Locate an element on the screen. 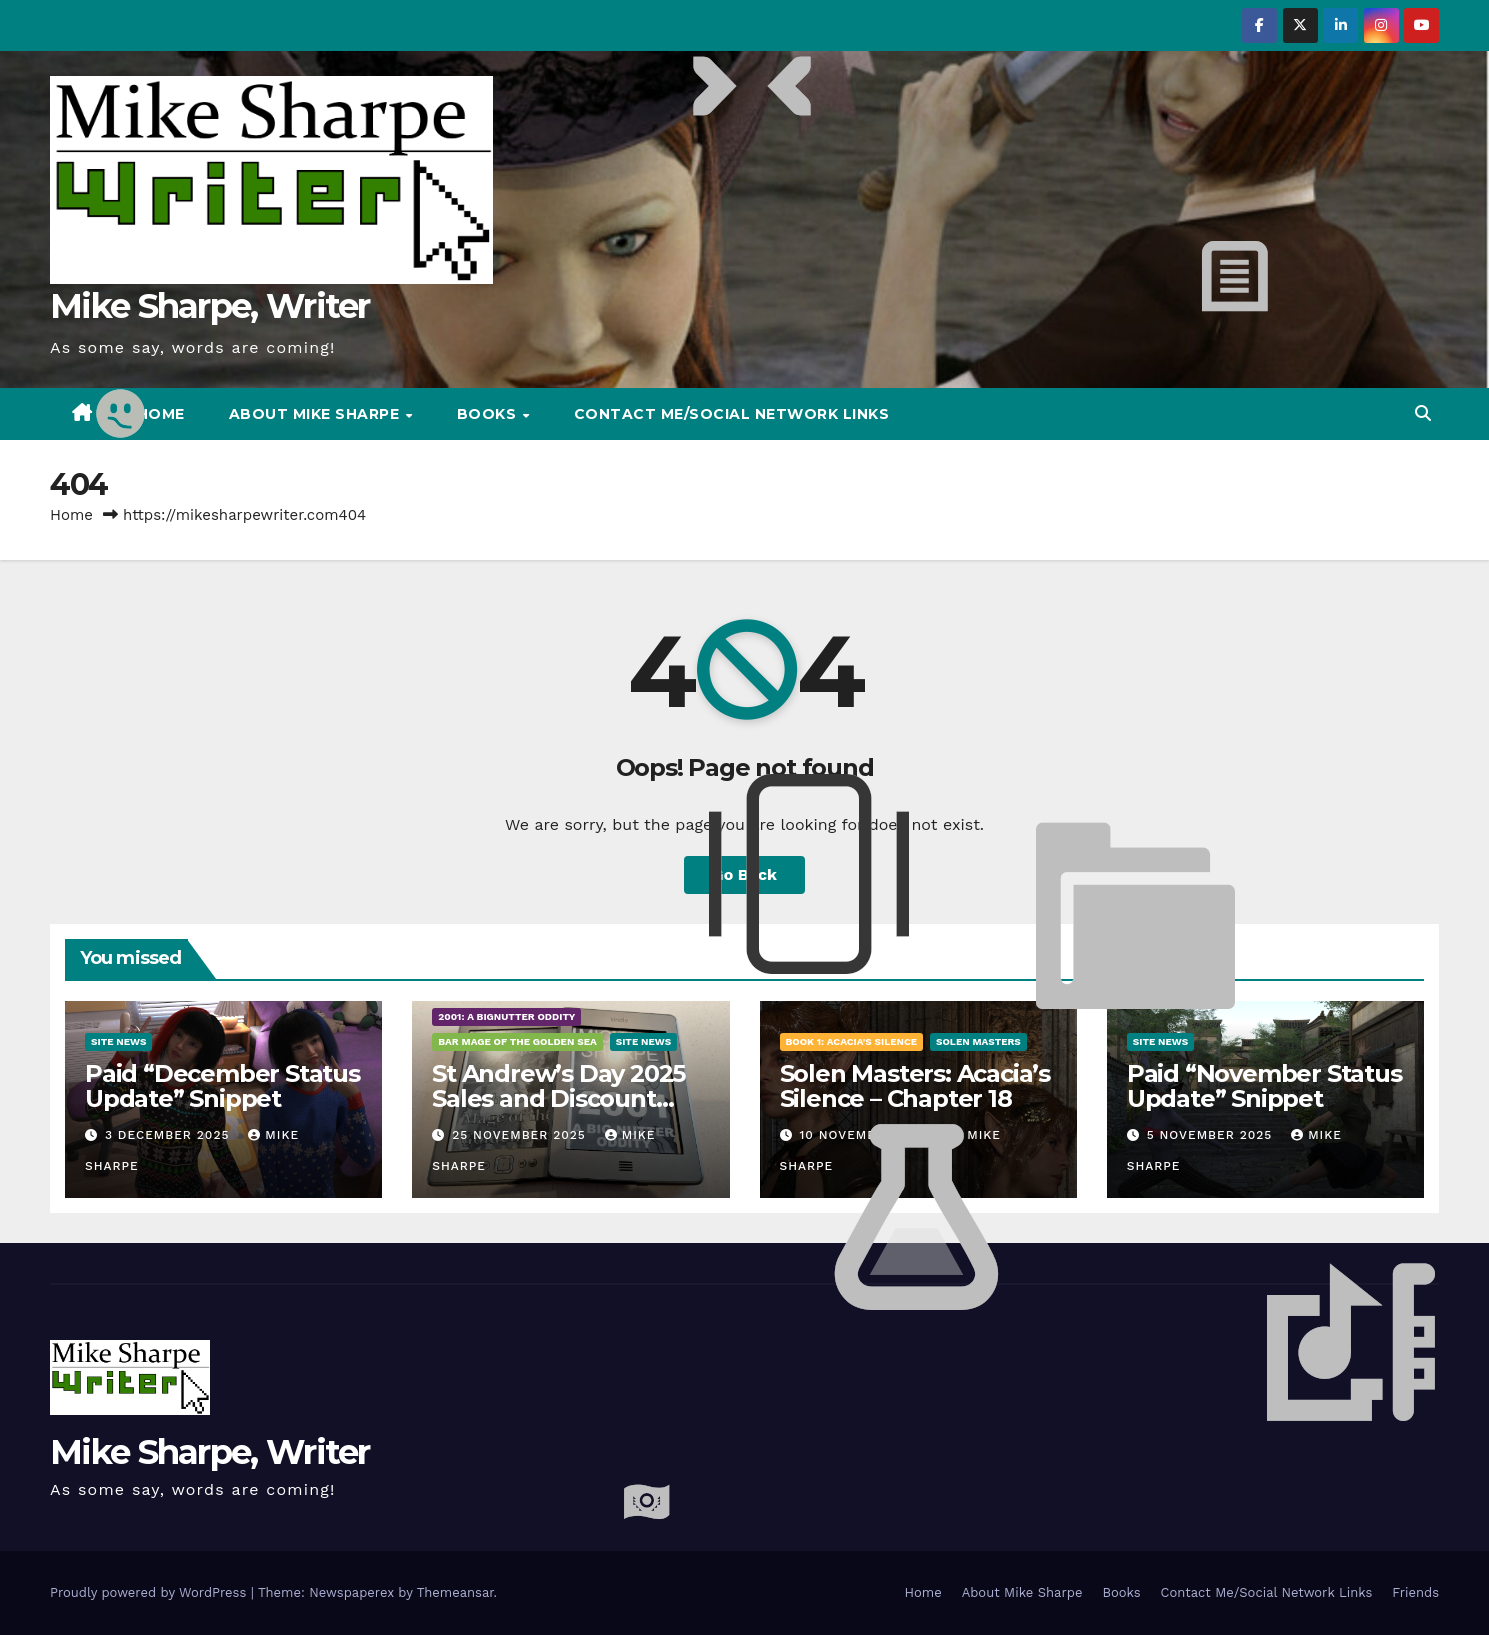 Image resolution: width=1489 pixels, height=1635 pixels. open science or laboratory applications is located at coordinates (916, 1216).